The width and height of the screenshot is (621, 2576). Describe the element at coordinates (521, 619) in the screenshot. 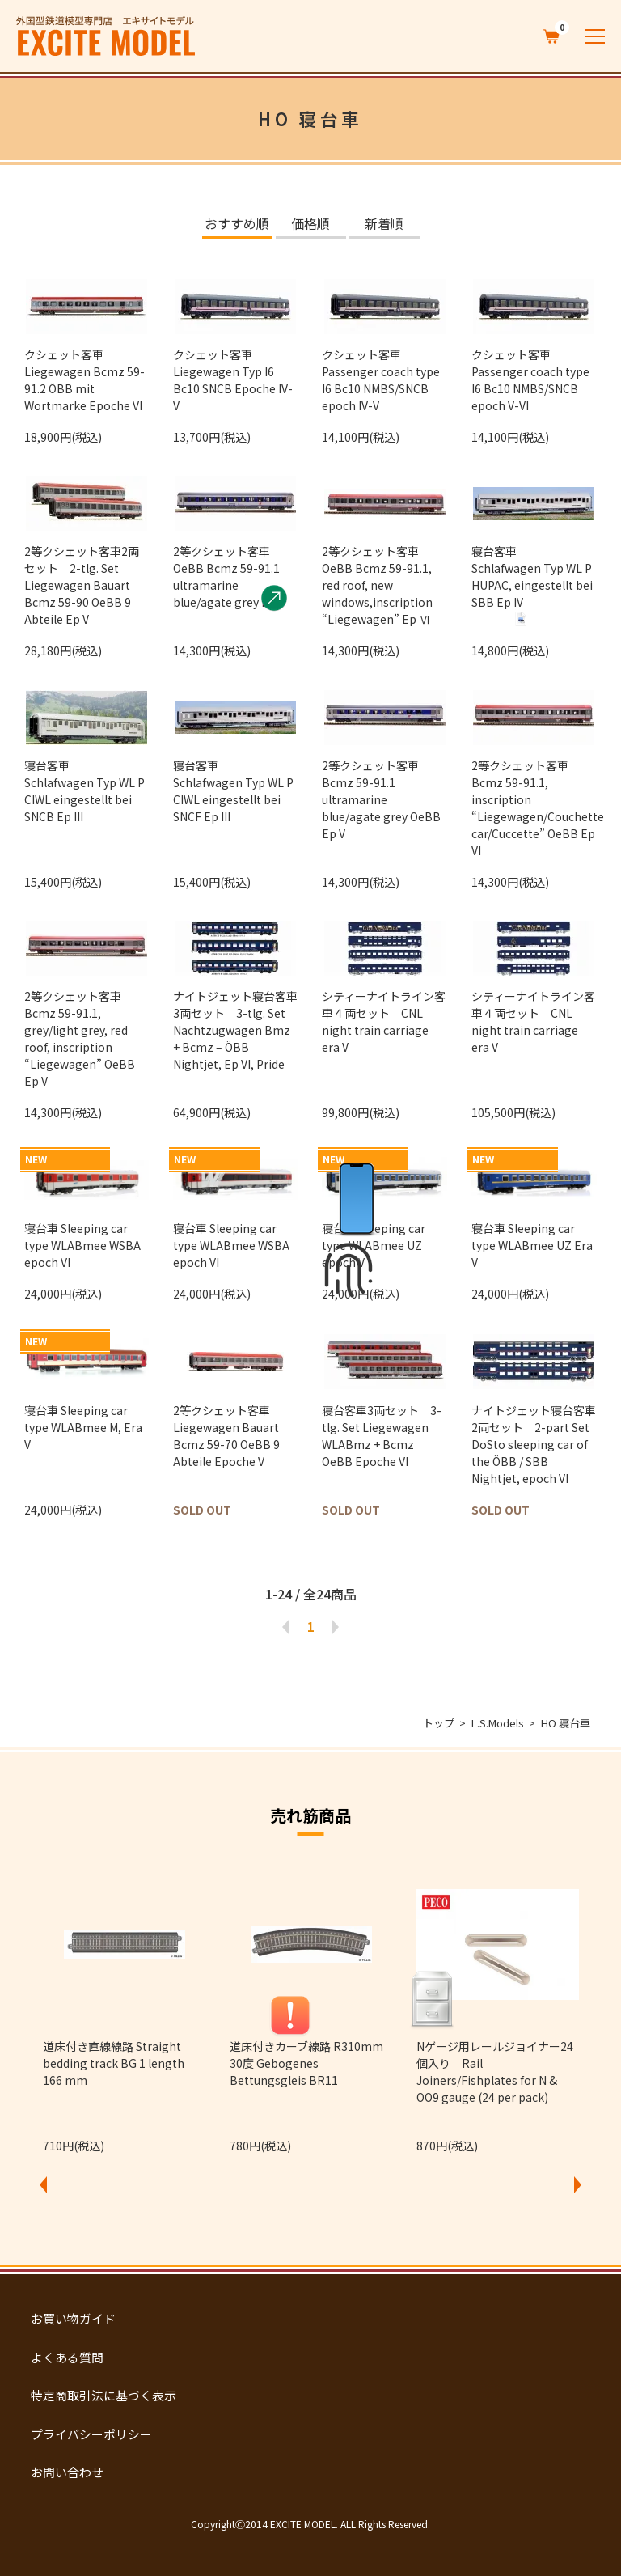

I see `a generic image file` at that location.